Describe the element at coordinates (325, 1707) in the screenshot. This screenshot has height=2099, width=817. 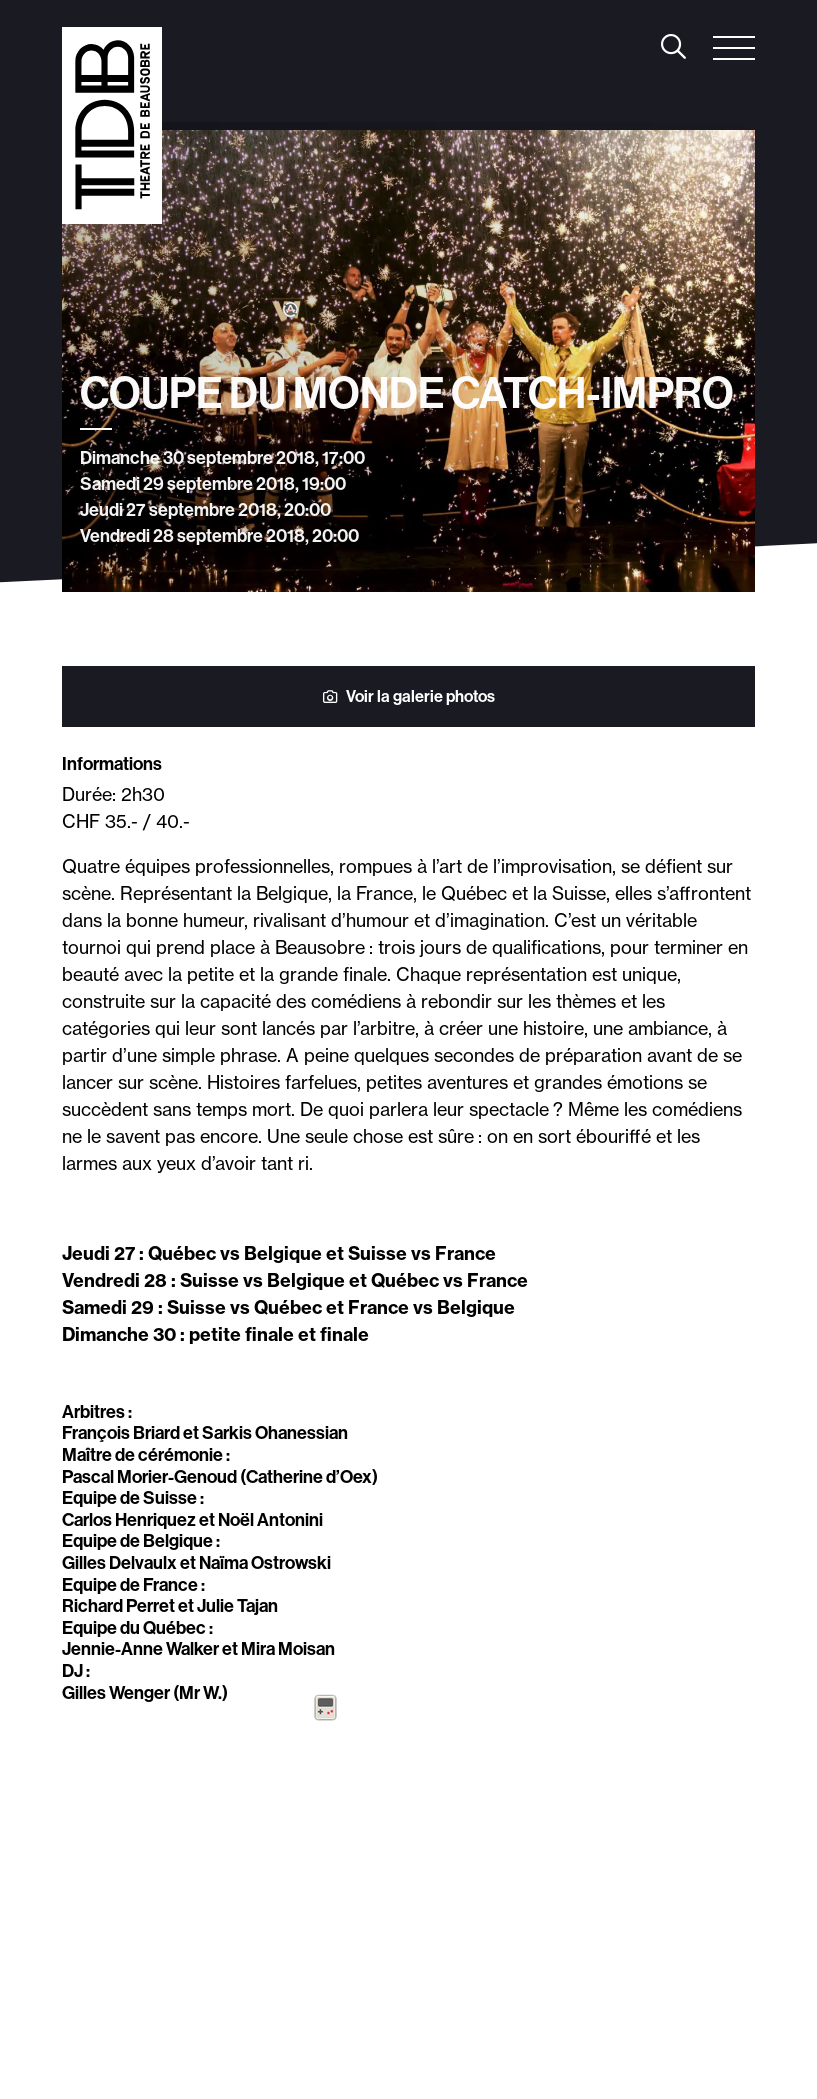
I see `open the game center or gaming app` at that location.